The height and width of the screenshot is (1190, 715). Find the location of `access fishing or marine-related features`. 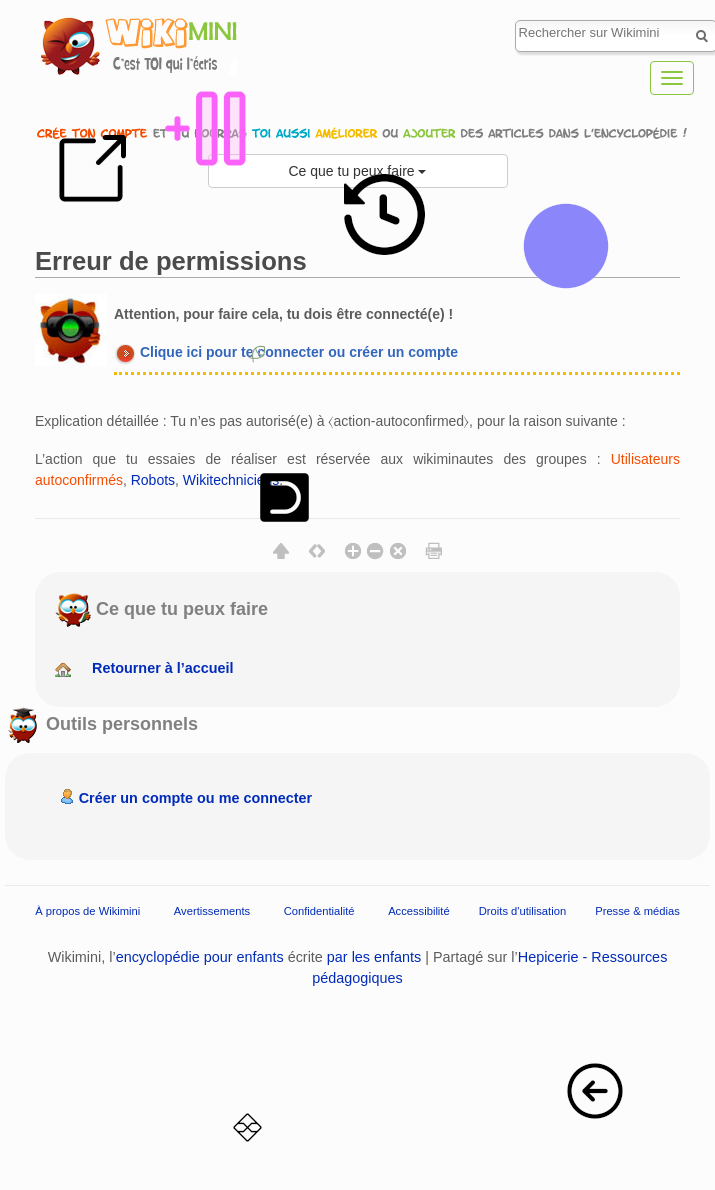

access fishing or marine-related features is located at coordinates (257, 353).